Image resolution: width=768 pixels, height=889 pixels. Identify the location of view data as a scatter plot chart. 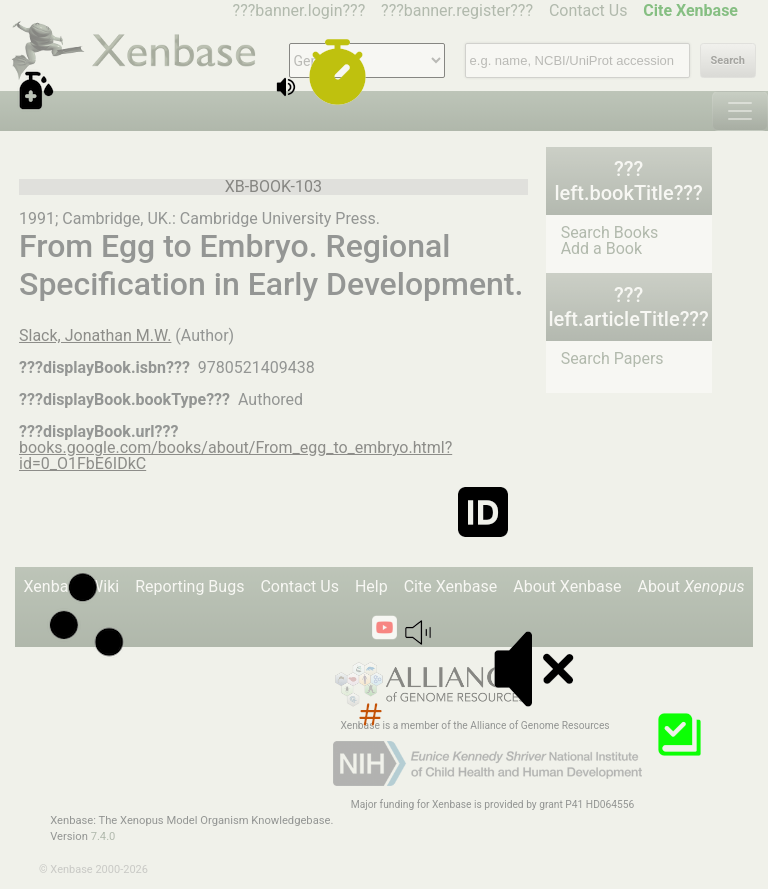
(87, 615).